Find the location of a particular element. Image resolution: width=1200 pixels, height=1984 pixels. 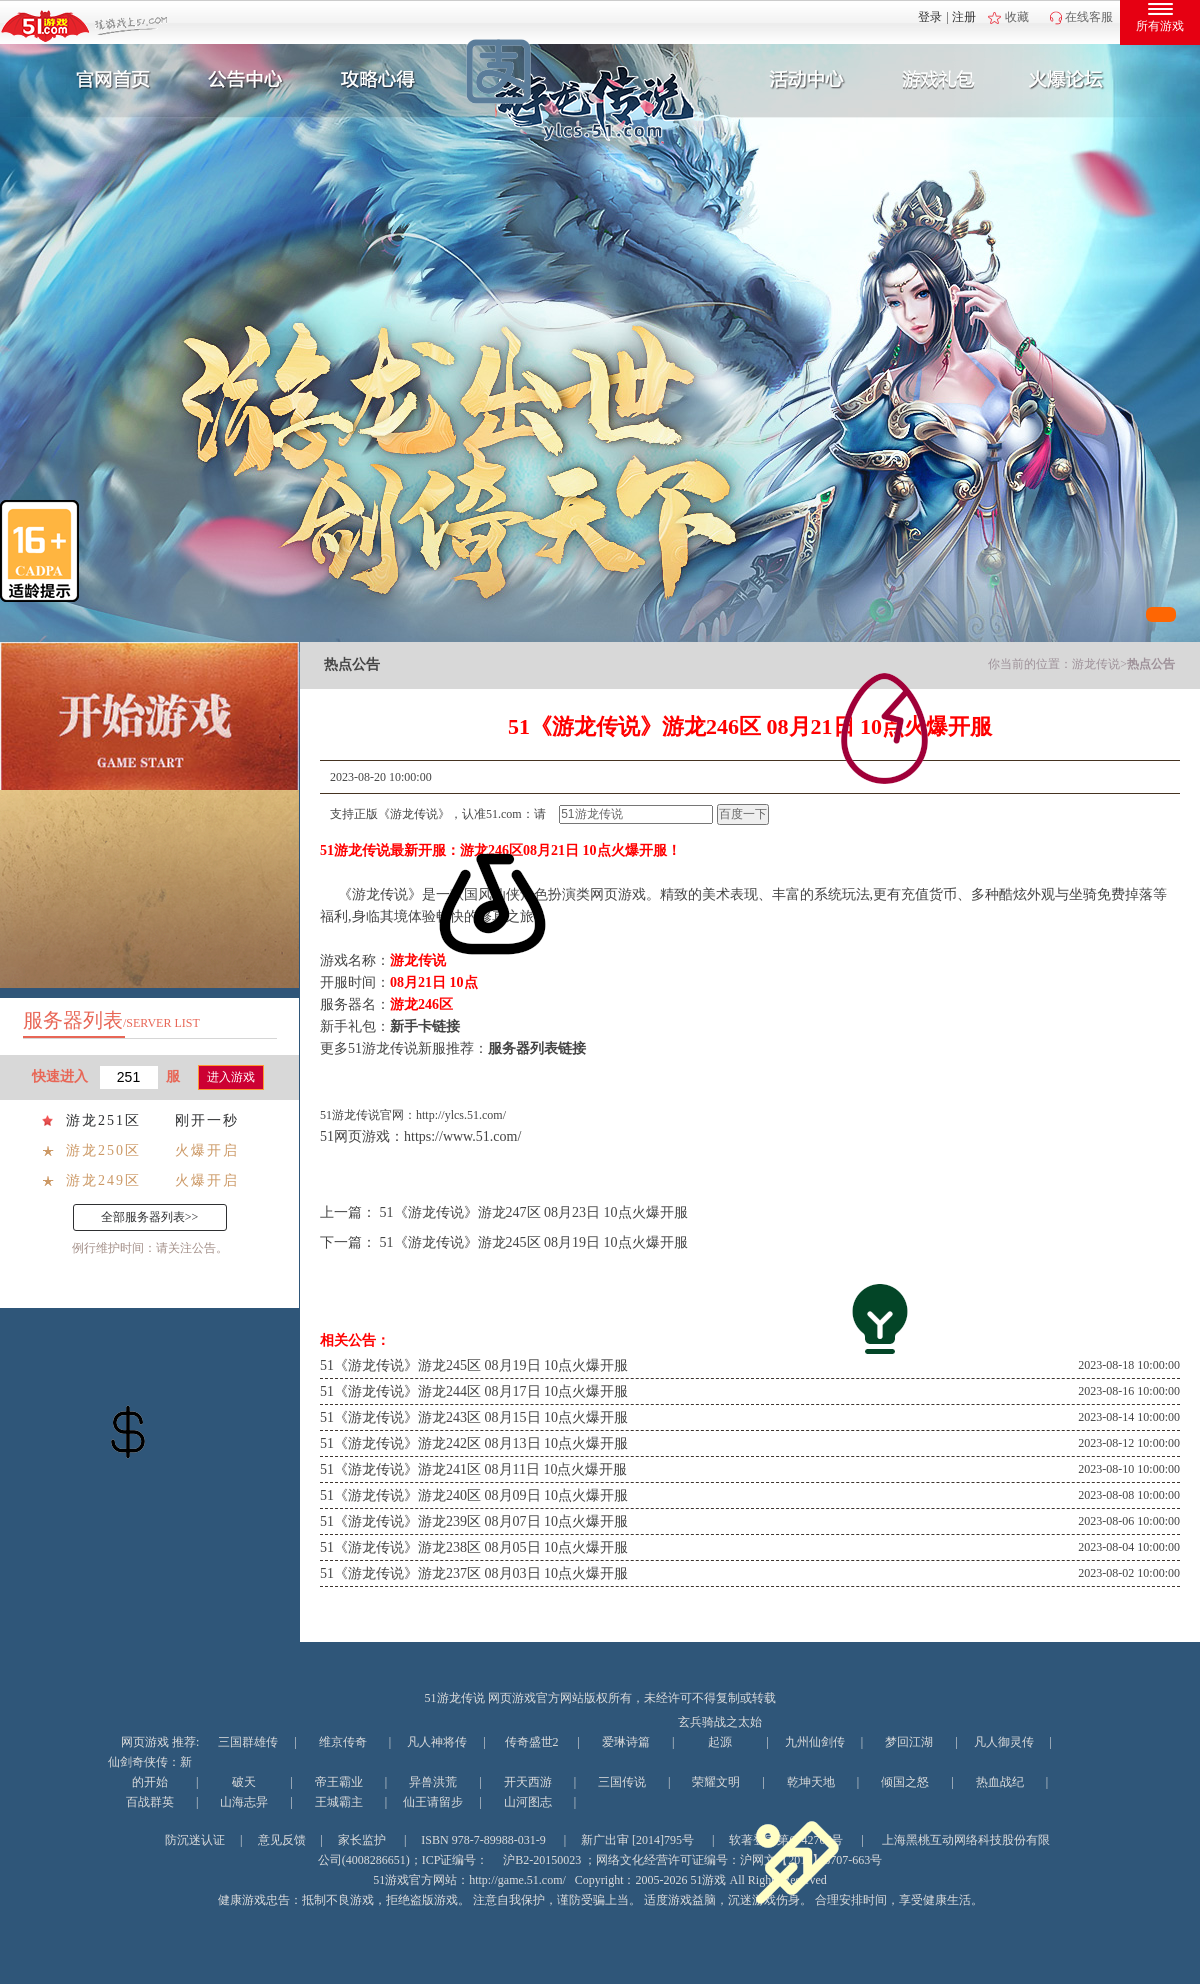

view pricing or payment options is located at coordinates (128, 1432).